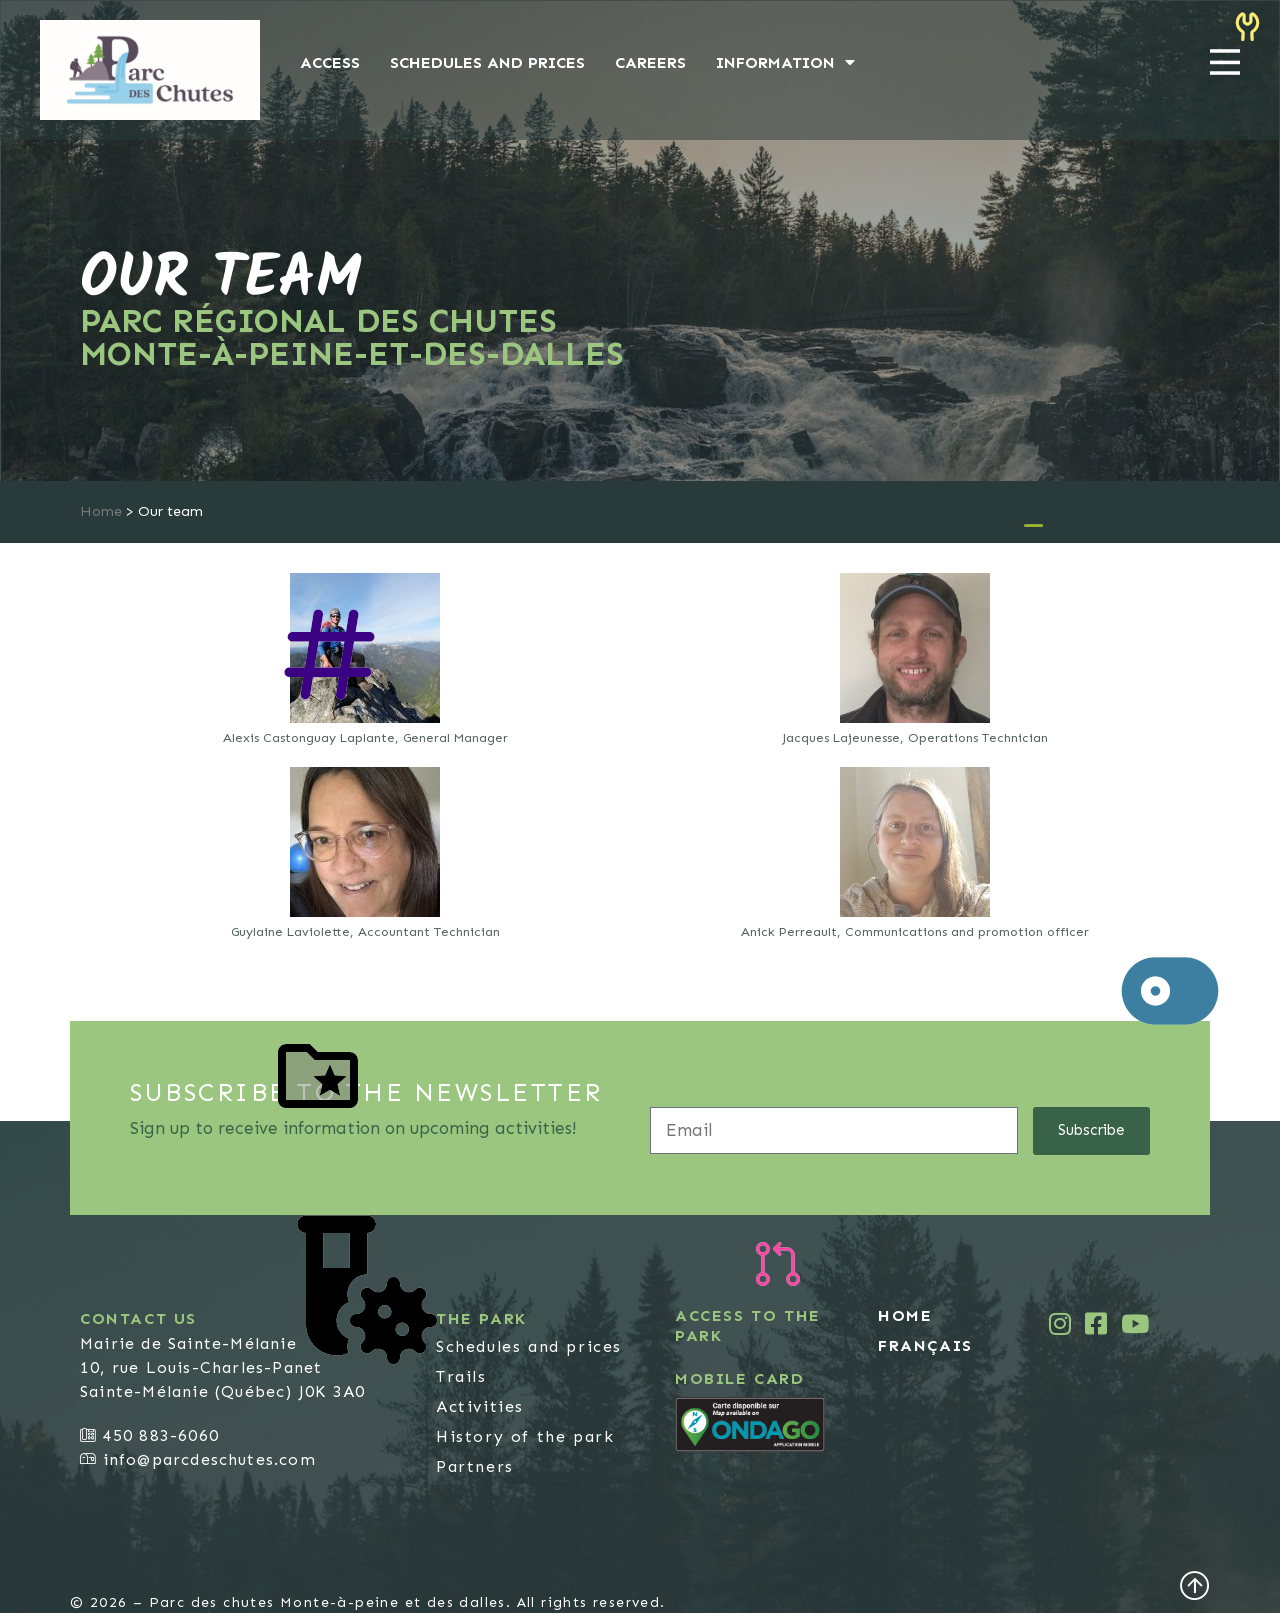  What do you see at coordinates (358, 1285) in the screenshot?
I see `view virus or pathogen test results` at bounding box center [358, 1285].